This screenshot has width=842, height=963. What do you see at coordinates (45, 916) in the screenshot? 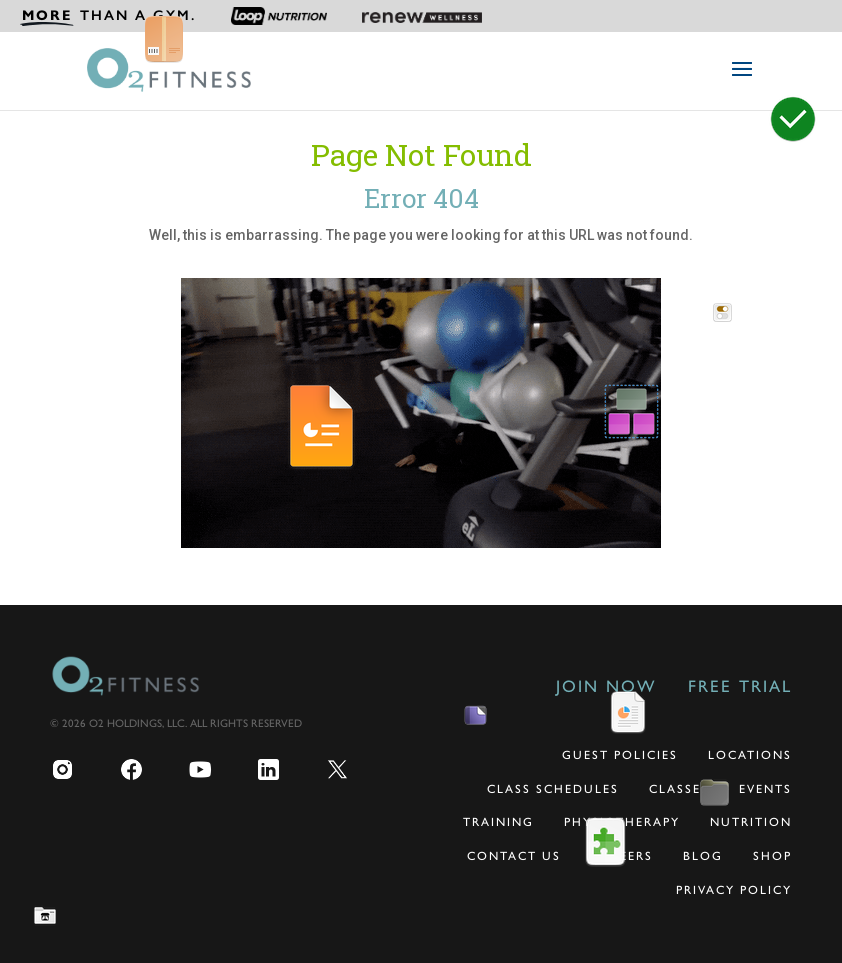
I see `open your itch.io games folder` at bounding box center [45, 916].